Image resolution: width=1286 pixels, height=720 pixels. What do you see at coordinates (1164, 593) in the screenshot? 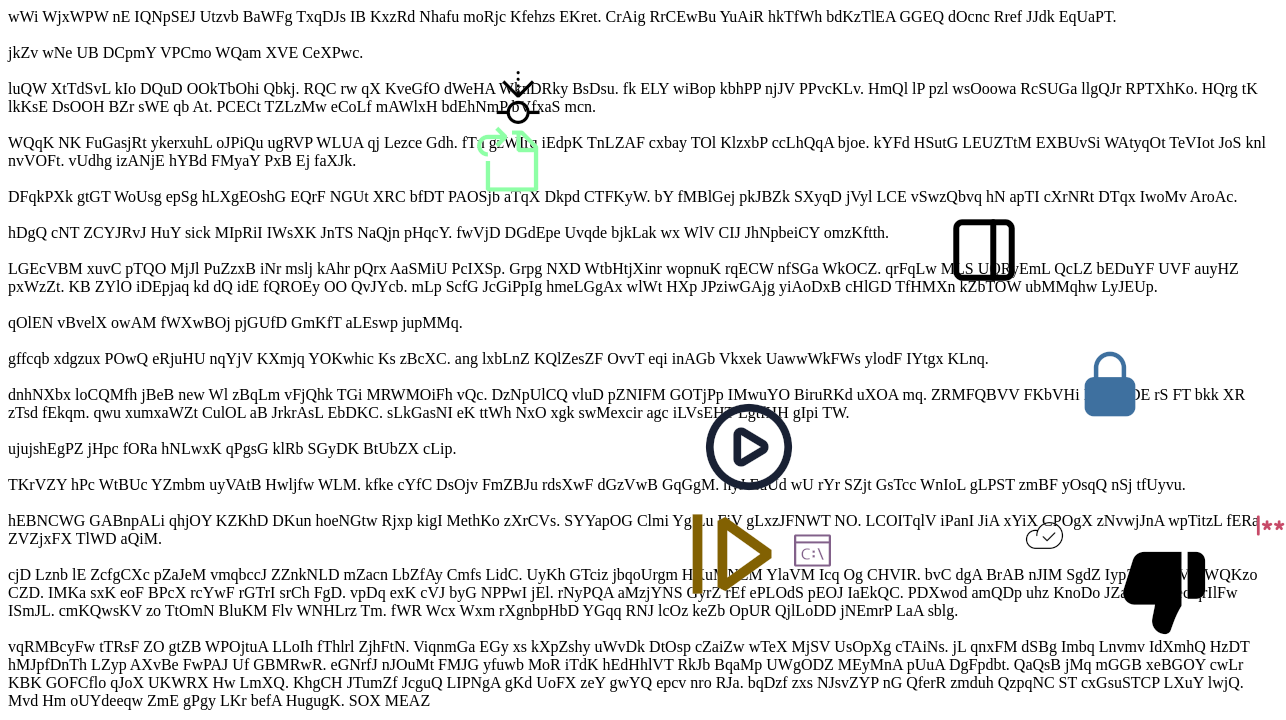
I see `dislike or downvote content` at bounding box center [1164, 593].